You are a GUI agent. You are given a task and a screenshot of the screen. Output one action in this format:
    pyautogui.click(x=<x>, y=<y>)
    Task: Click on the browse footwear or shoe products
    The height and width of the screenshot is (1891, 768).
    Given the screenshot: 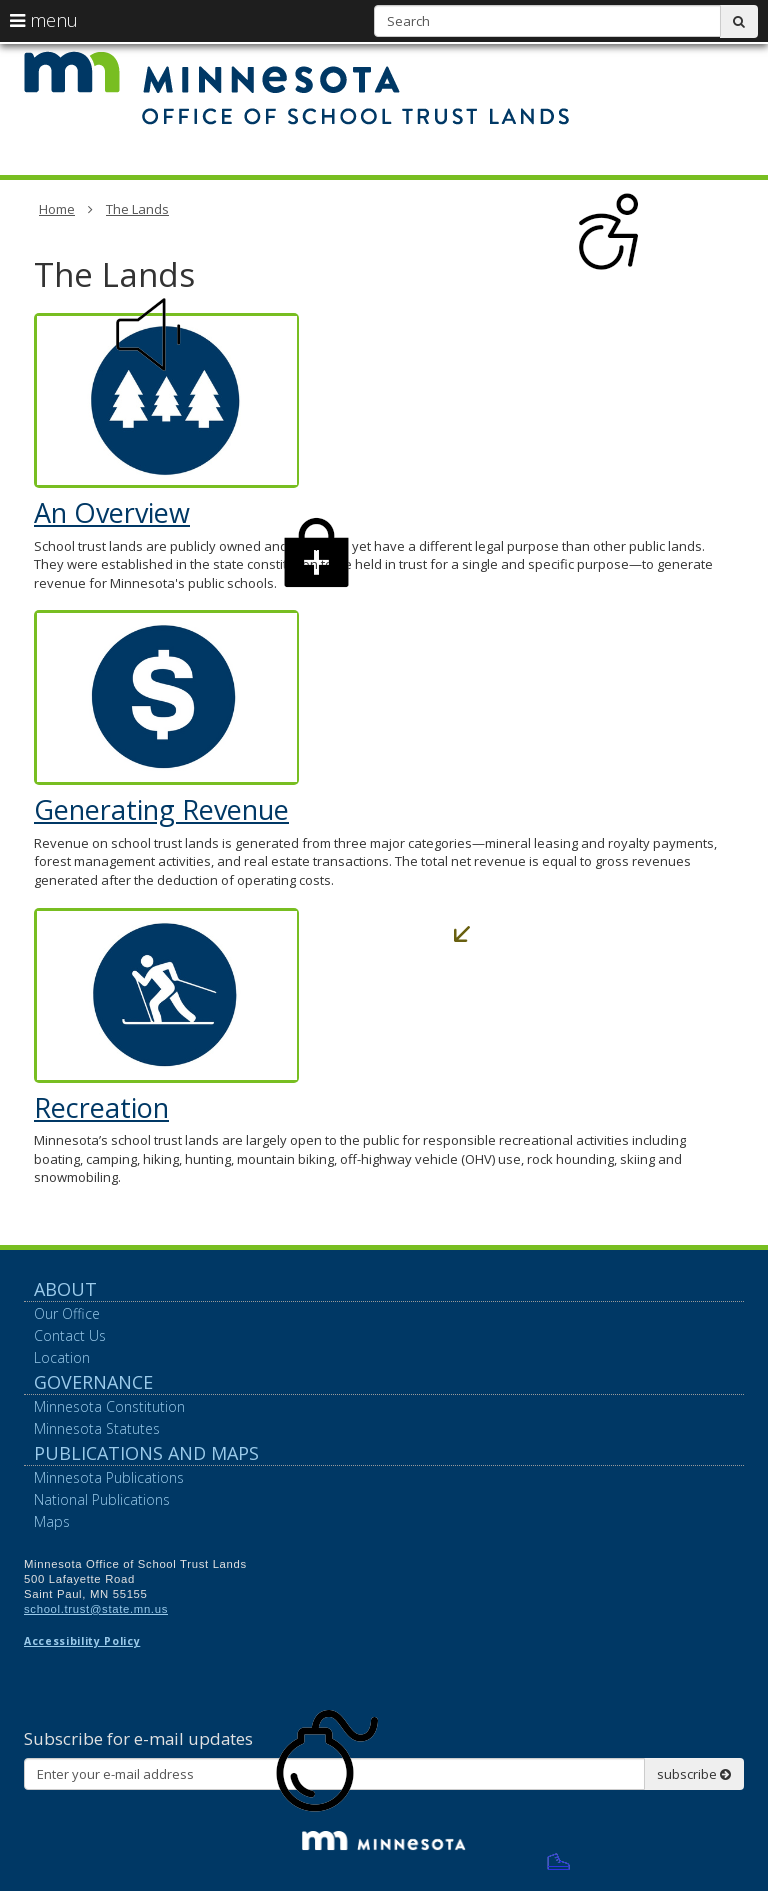 What is the action you would take?
    pyautogui.click(x=557, y=1862)
    